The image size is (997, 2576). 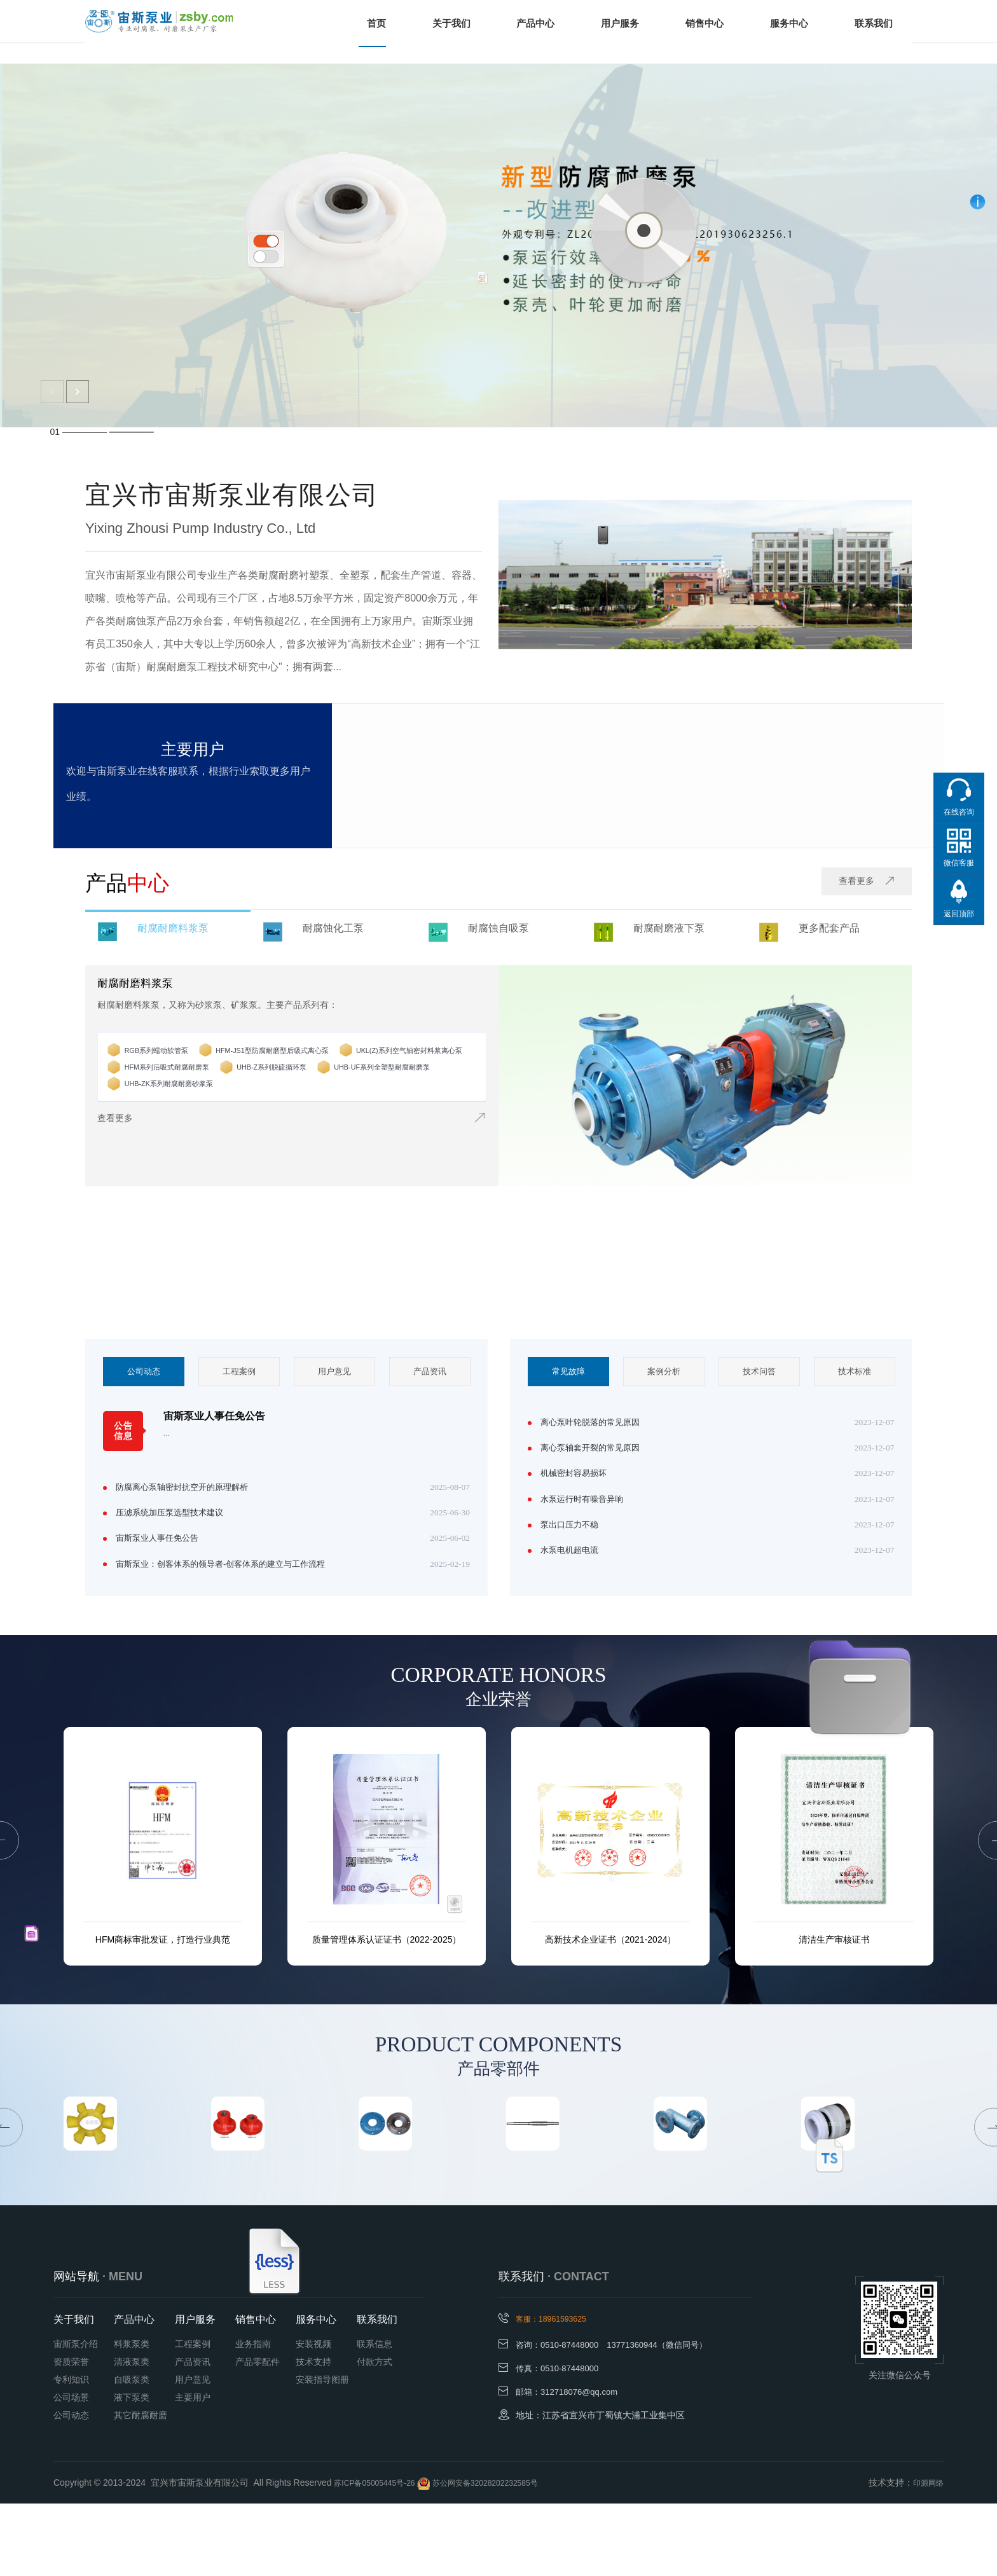 What do you see at coordinates (482, 277) in the screenshot?
I see `a yaml configuration file` at bounding box center [482, 277].